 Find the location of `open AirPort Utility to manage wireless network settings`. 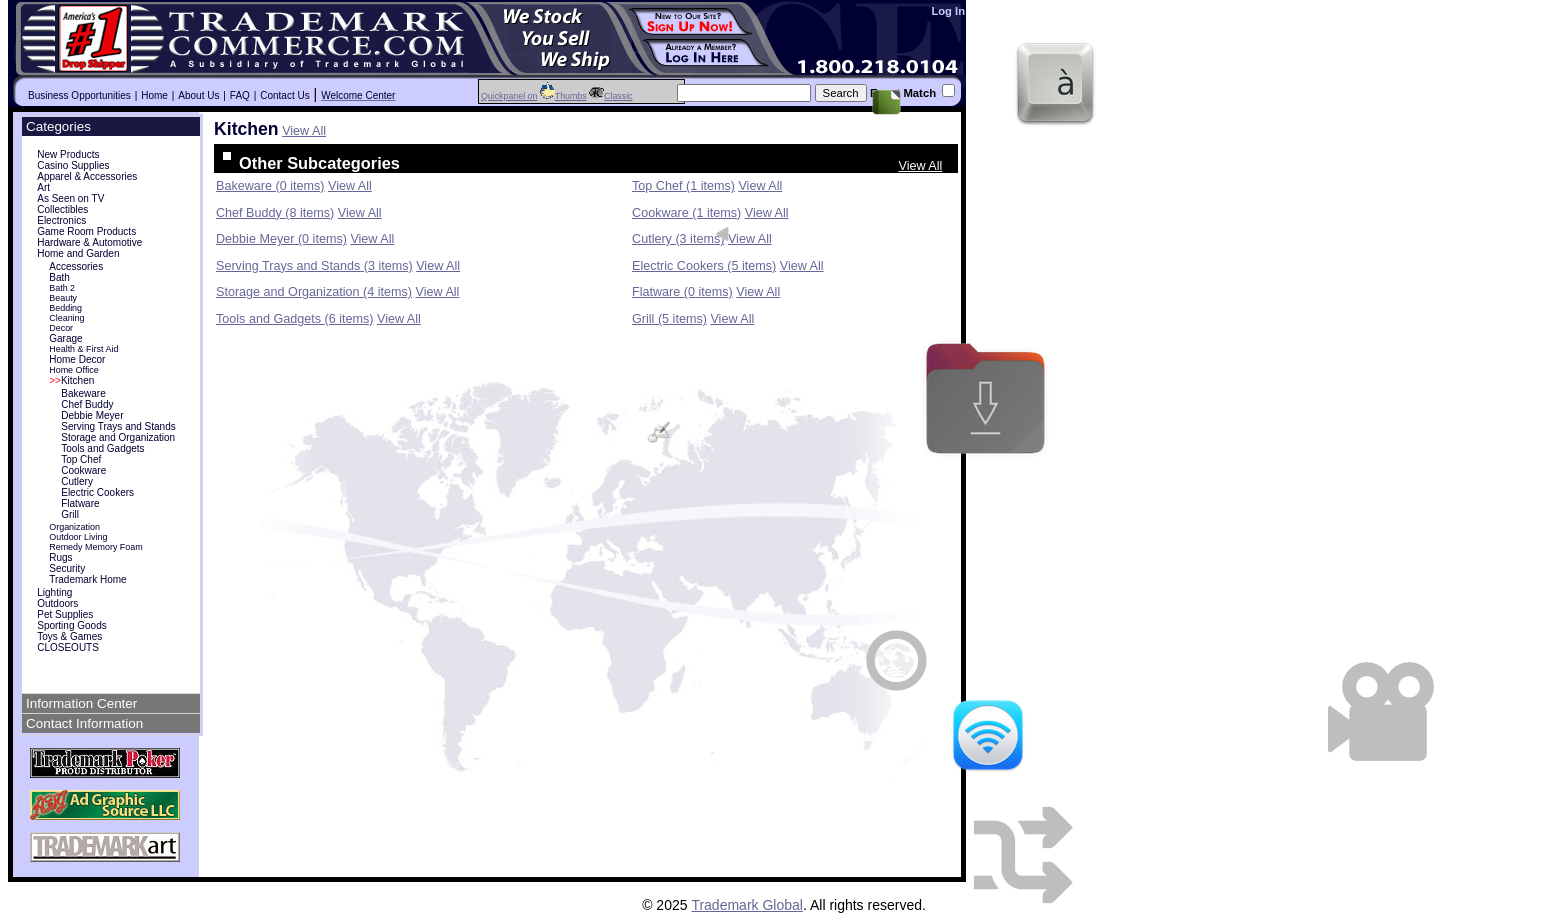

open AirPort Utility to manage wireless network settings is located at coordinates (988, 735).